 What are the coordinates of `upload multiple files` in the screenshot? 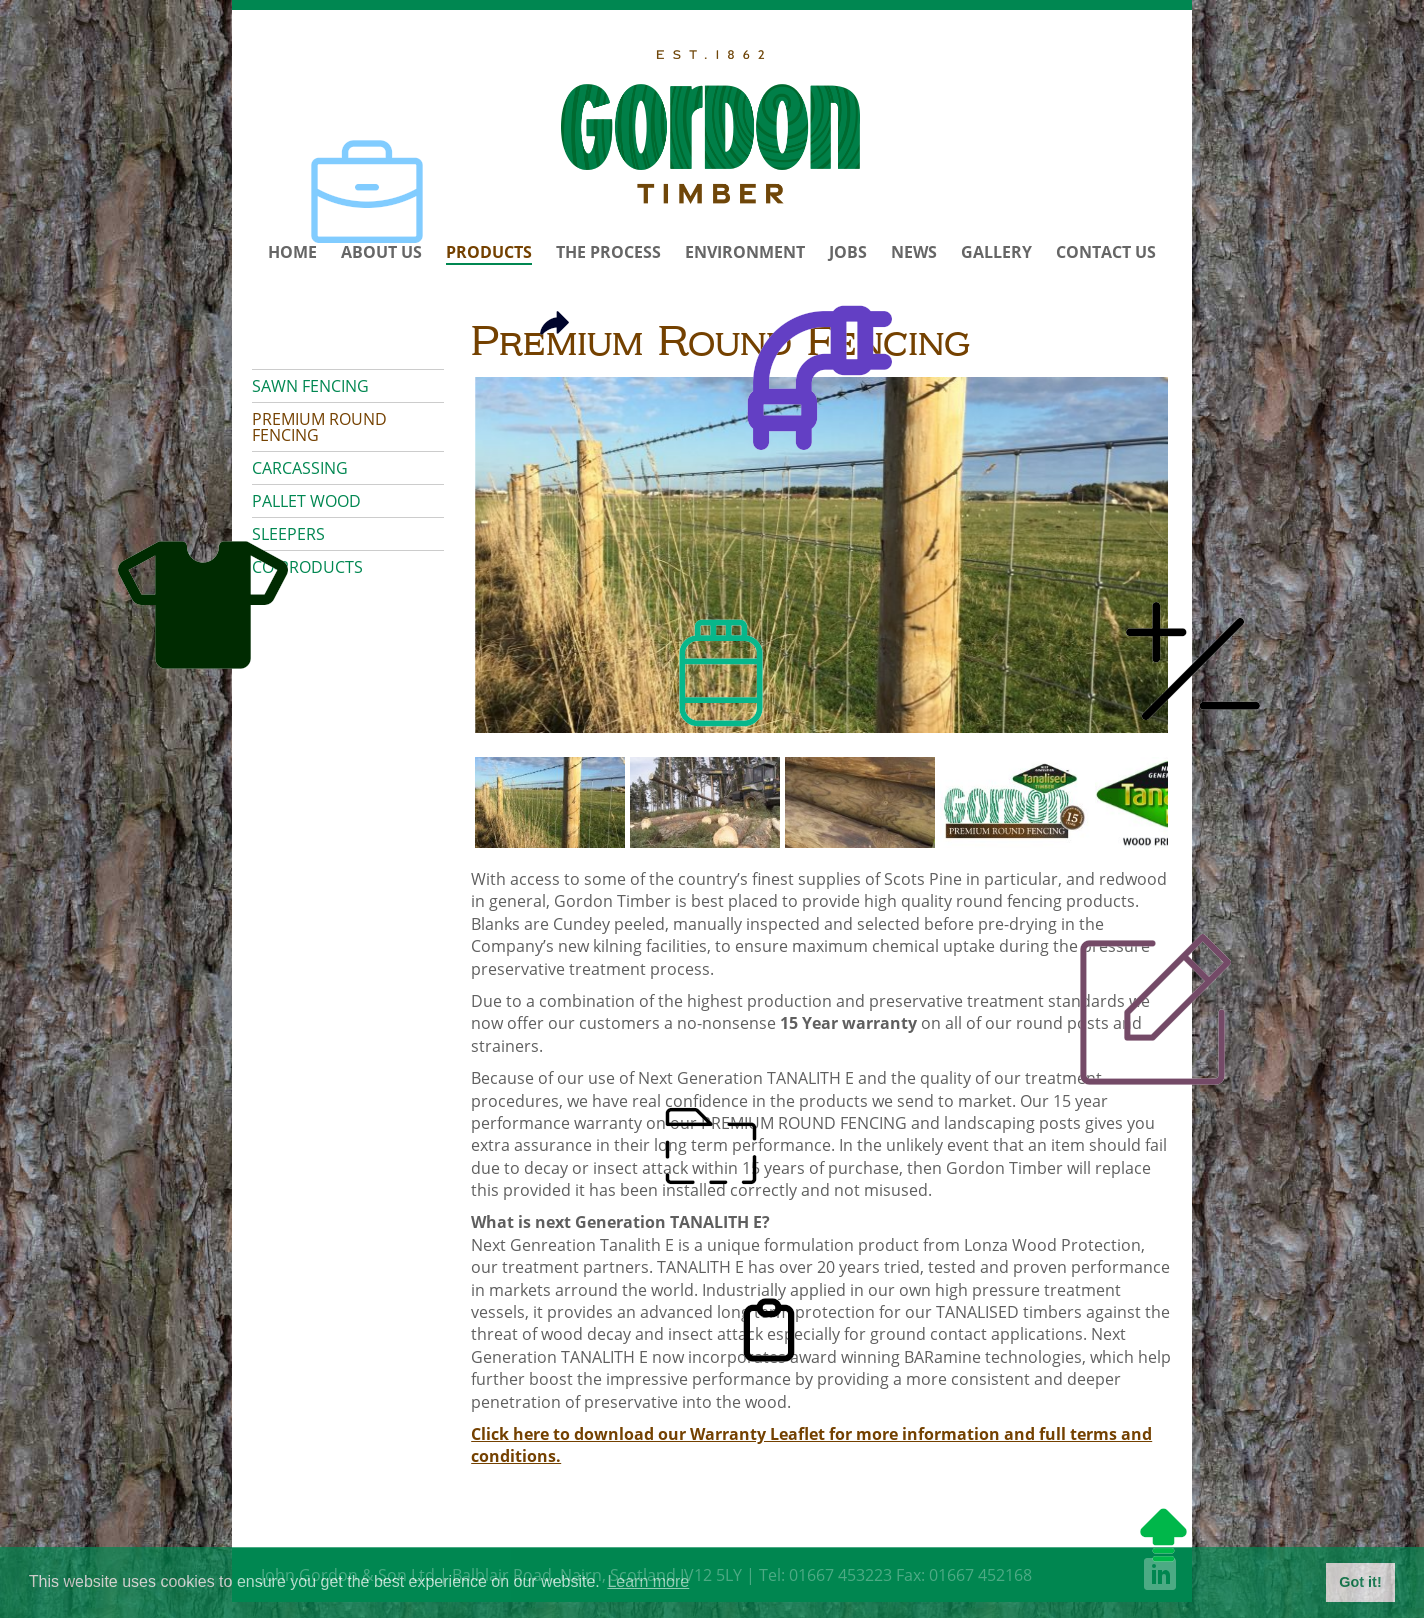 It's located at (1163, 1534).